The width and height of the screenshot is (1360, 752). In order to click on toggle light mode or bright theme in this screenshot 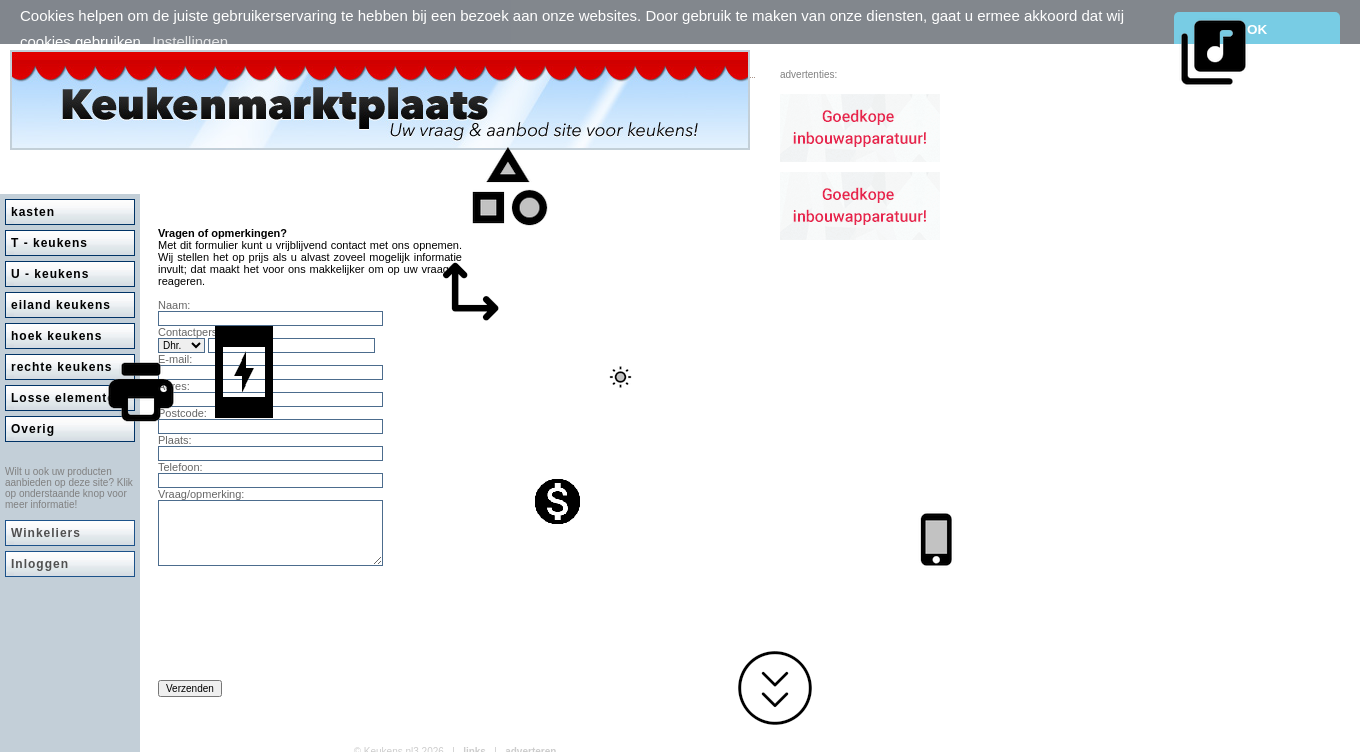, I will do `click(620, 377)`.